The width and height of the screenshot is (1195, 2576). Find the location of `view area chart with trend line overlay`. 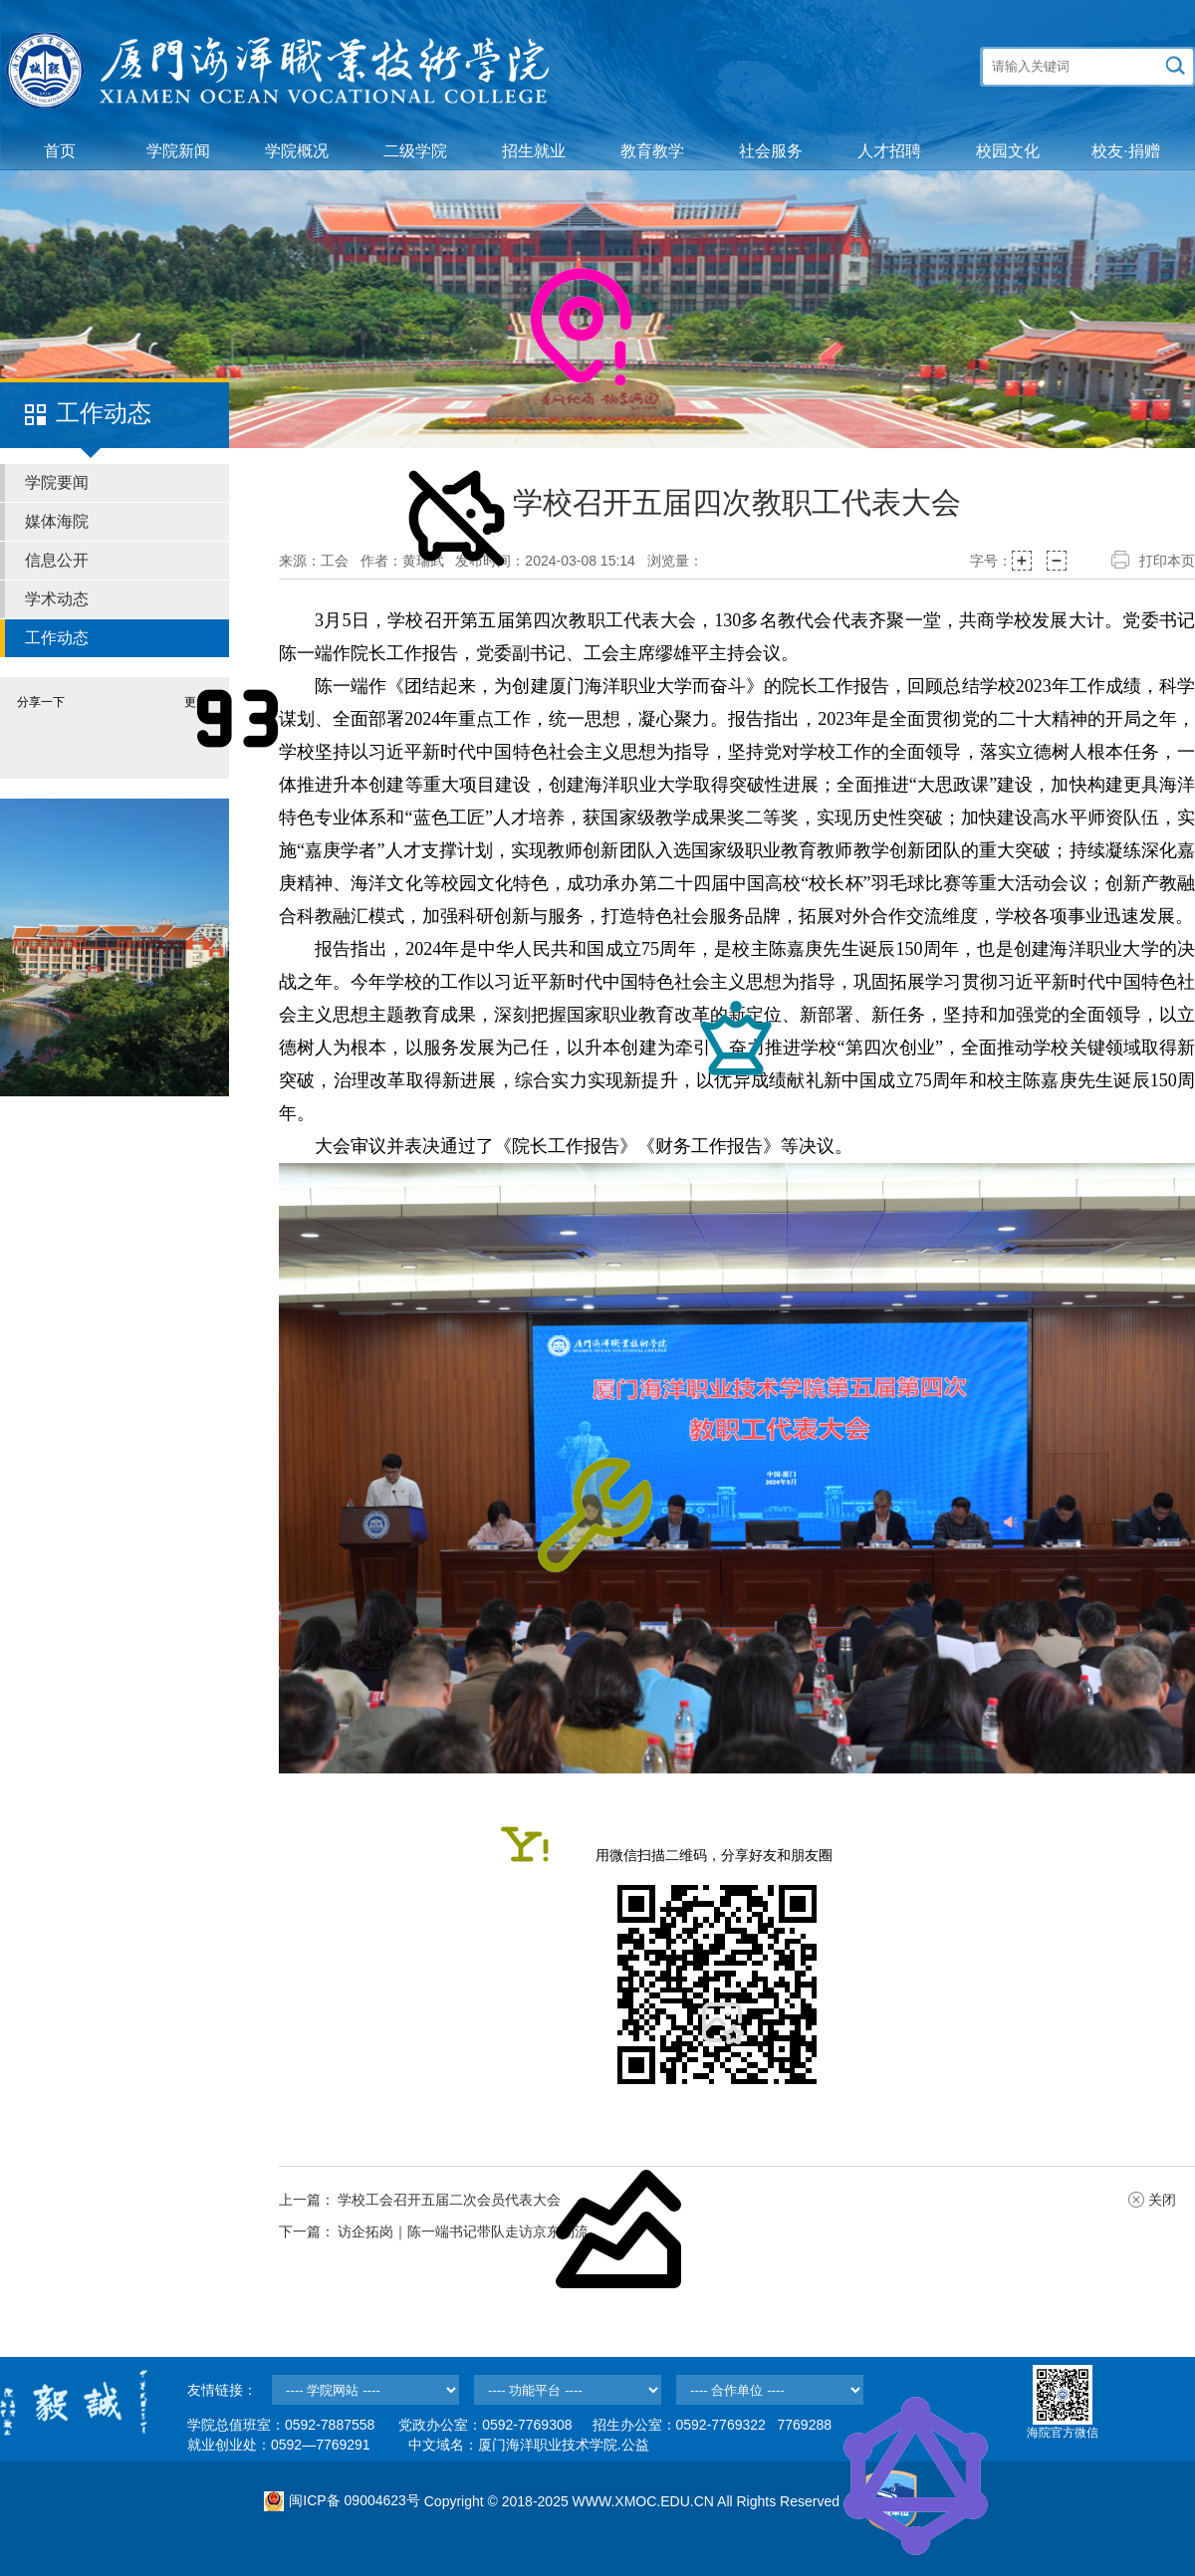

view area chart with trend line overlay is located at coordinates (618, 2232).